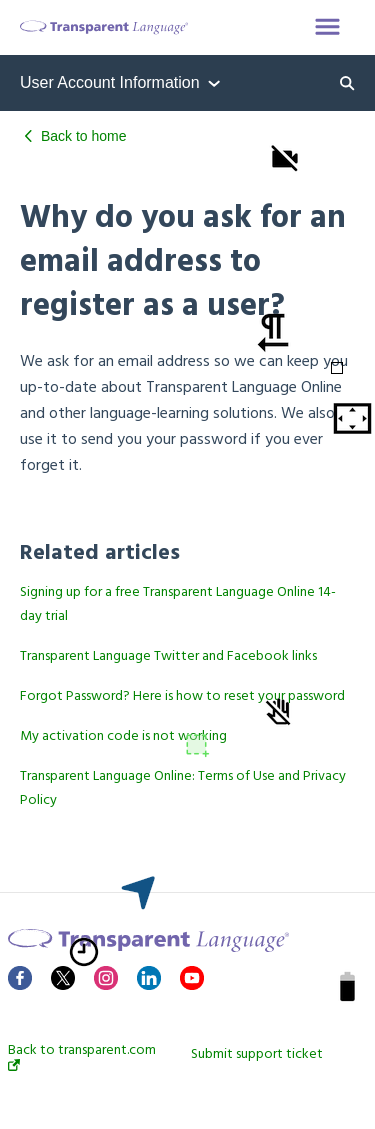 The height and width of the screenshot is (1129, 375). Describe the element at coordinates (273, 333) in the screenshot. I see `switch text direction to right-to-left` at that location.